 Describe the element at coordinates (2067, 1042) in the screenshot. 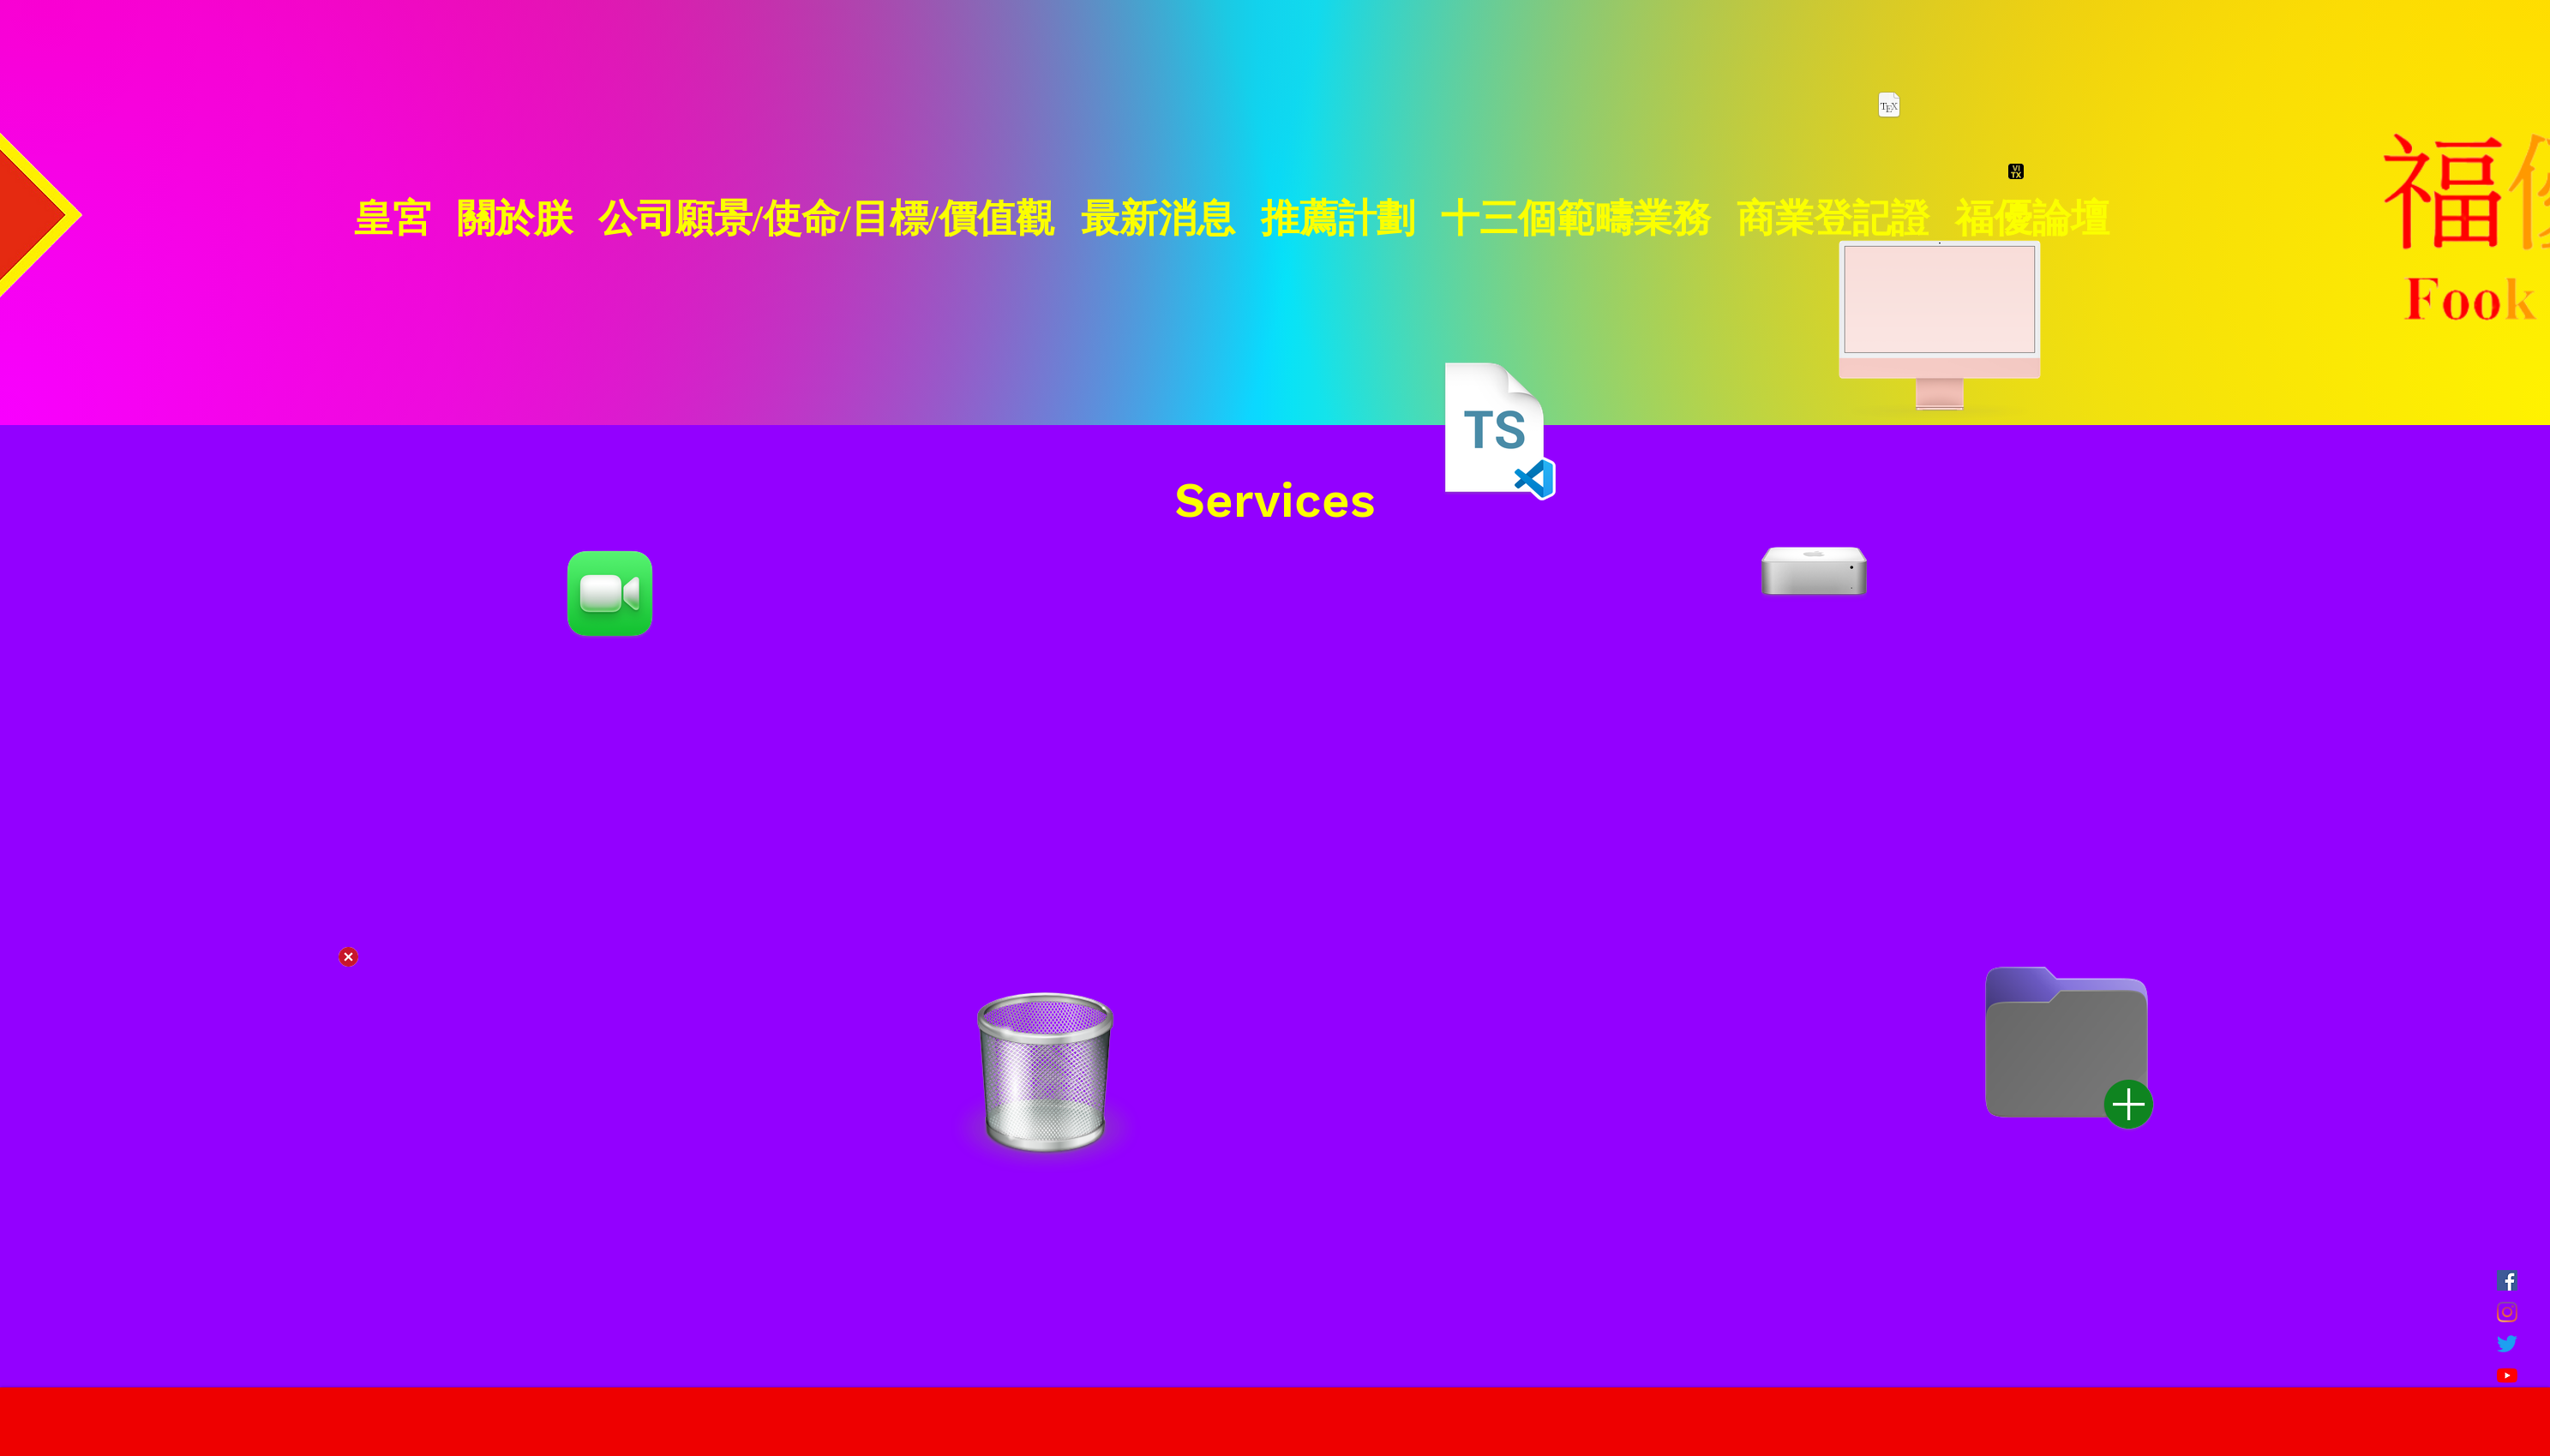

I see `create a new folder` at that location.